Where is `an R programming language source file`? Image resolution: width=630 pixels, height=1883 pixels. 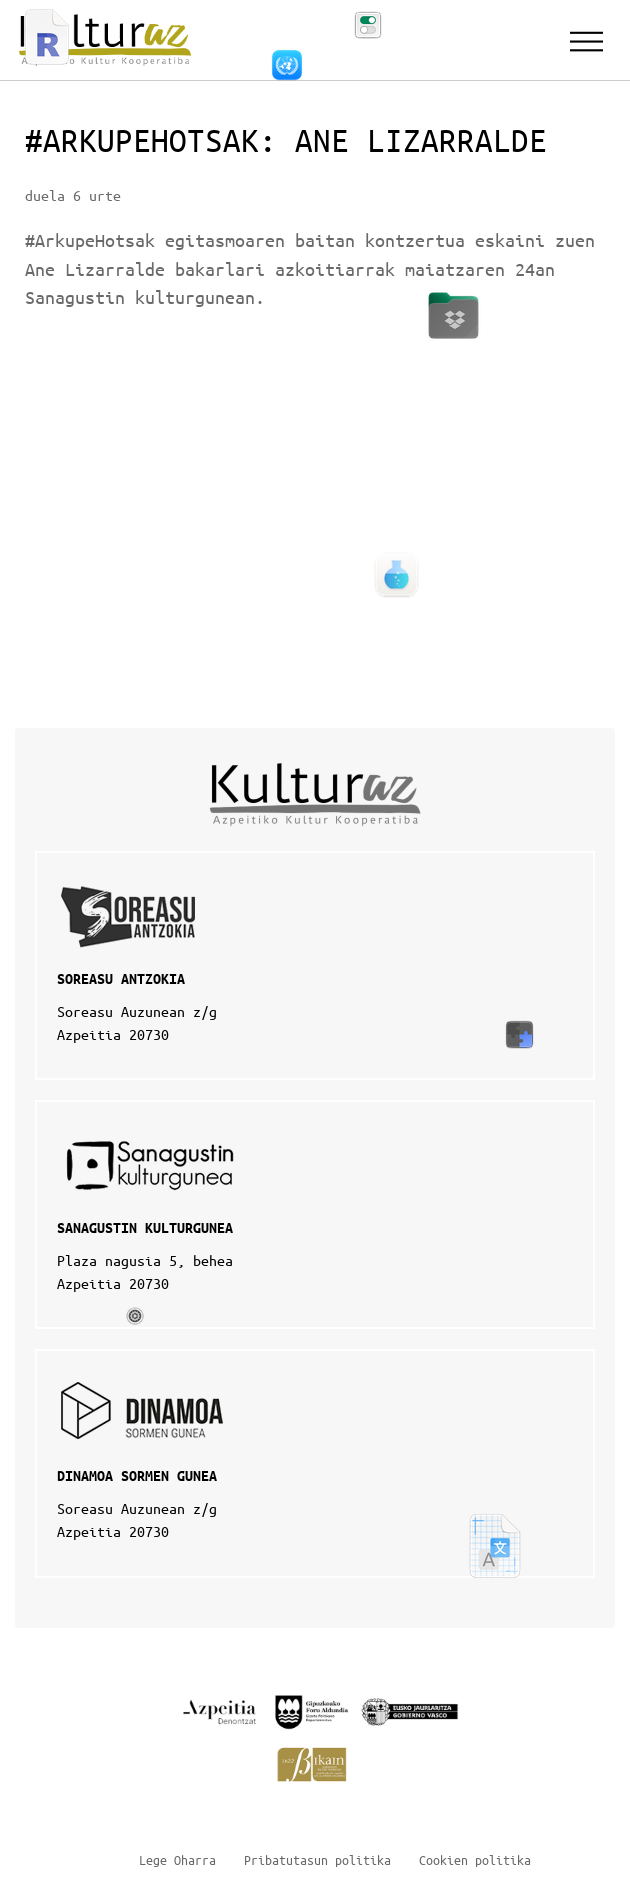
an R programming language source file is located at coordinates (47, 37).